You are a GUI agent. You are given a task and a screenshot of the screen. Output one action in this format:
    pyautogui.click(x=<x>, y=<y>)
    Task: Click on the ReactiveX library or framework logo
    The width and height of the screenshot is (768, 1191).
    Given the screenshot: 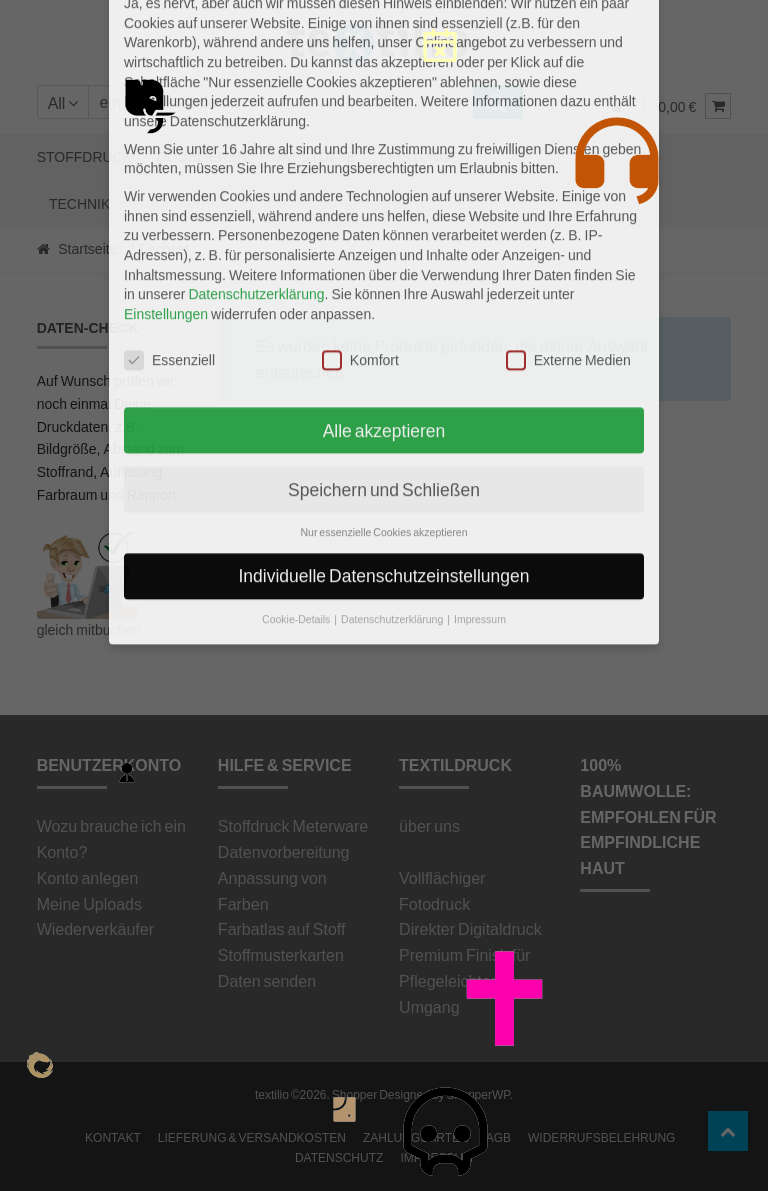 What is the action you would take?
    pyautogui.click(x=40, y=1065)
    